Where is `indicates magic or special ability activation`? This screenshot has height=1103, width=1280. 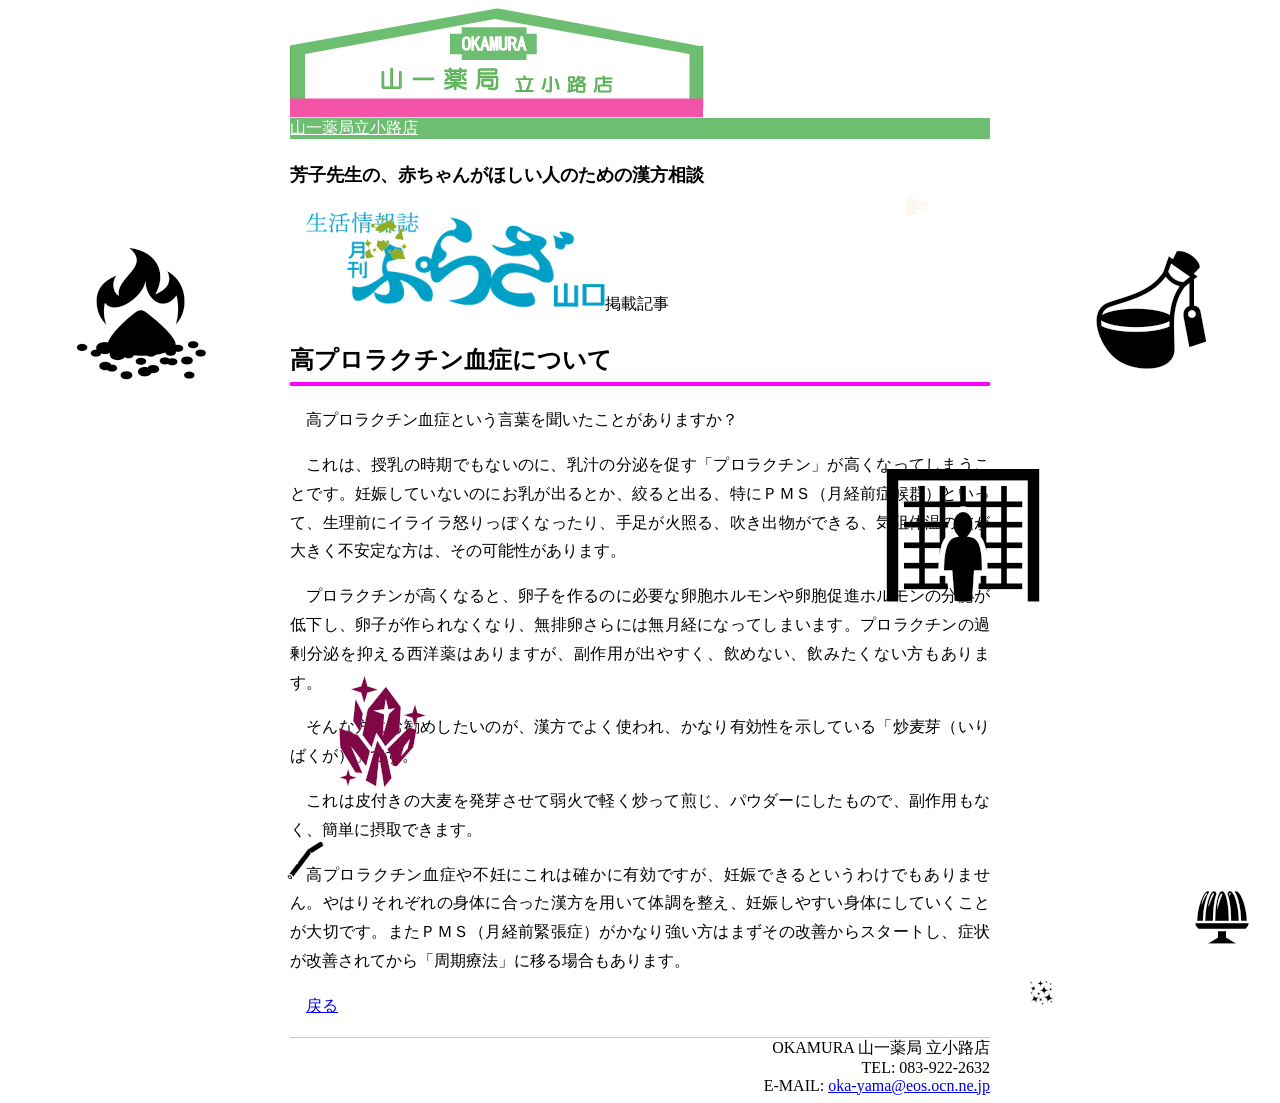 indicates magic or special ability activation is located at coordinates (1041, 992).